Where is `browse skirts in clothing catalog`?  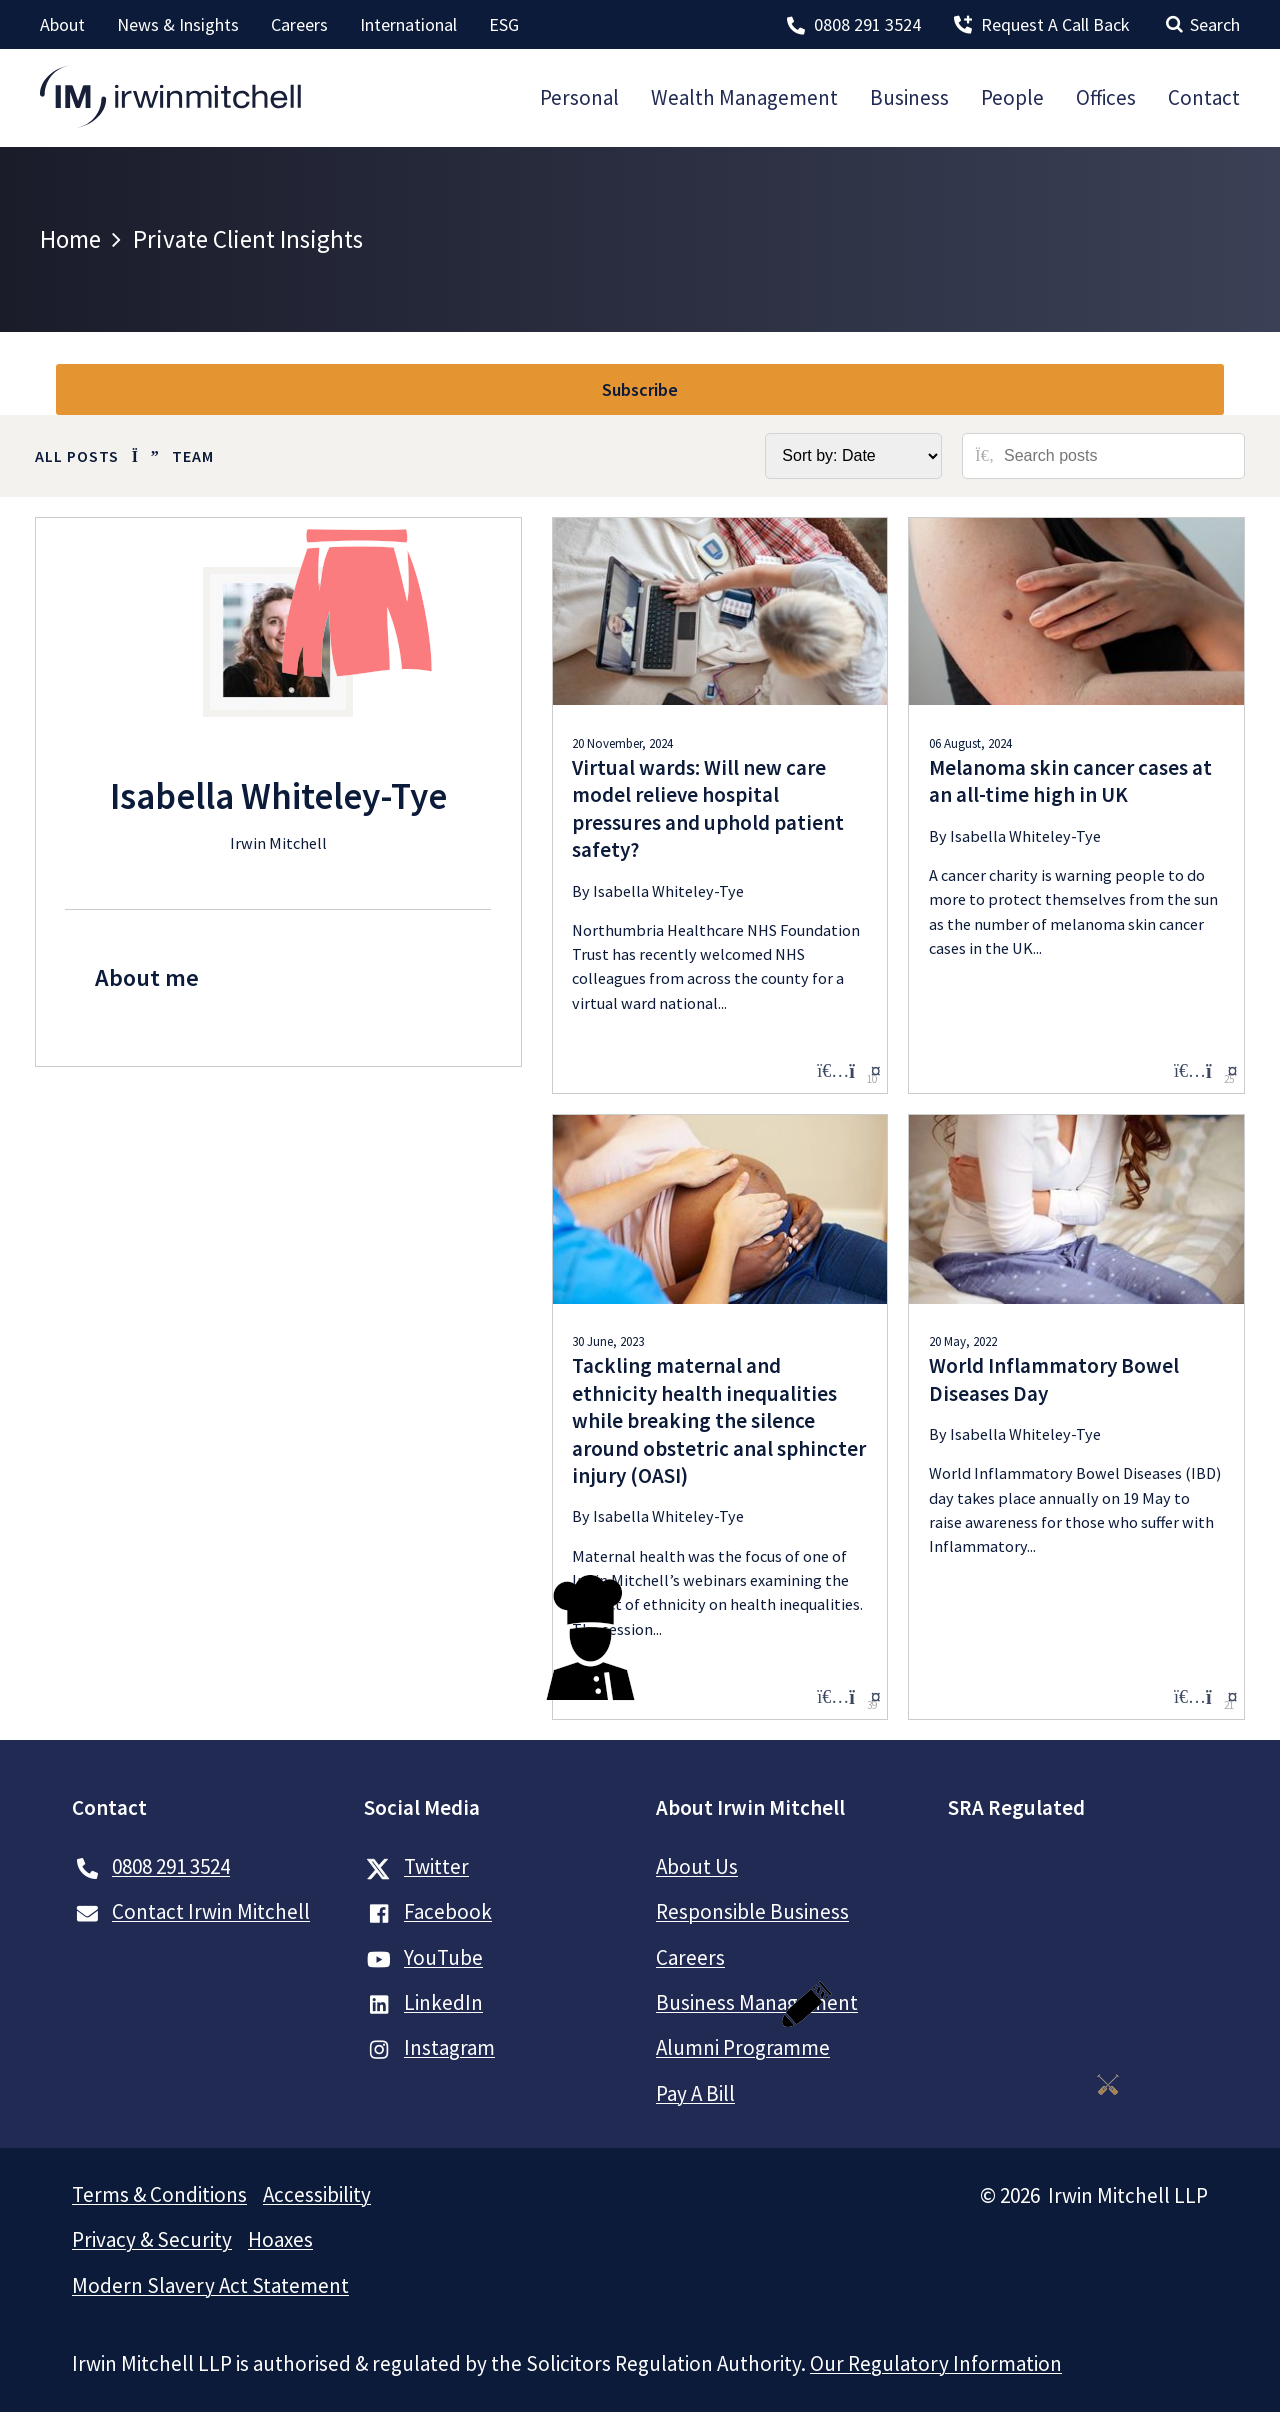 browse skirts in clothing catalog is located at coordinates (357, 603).